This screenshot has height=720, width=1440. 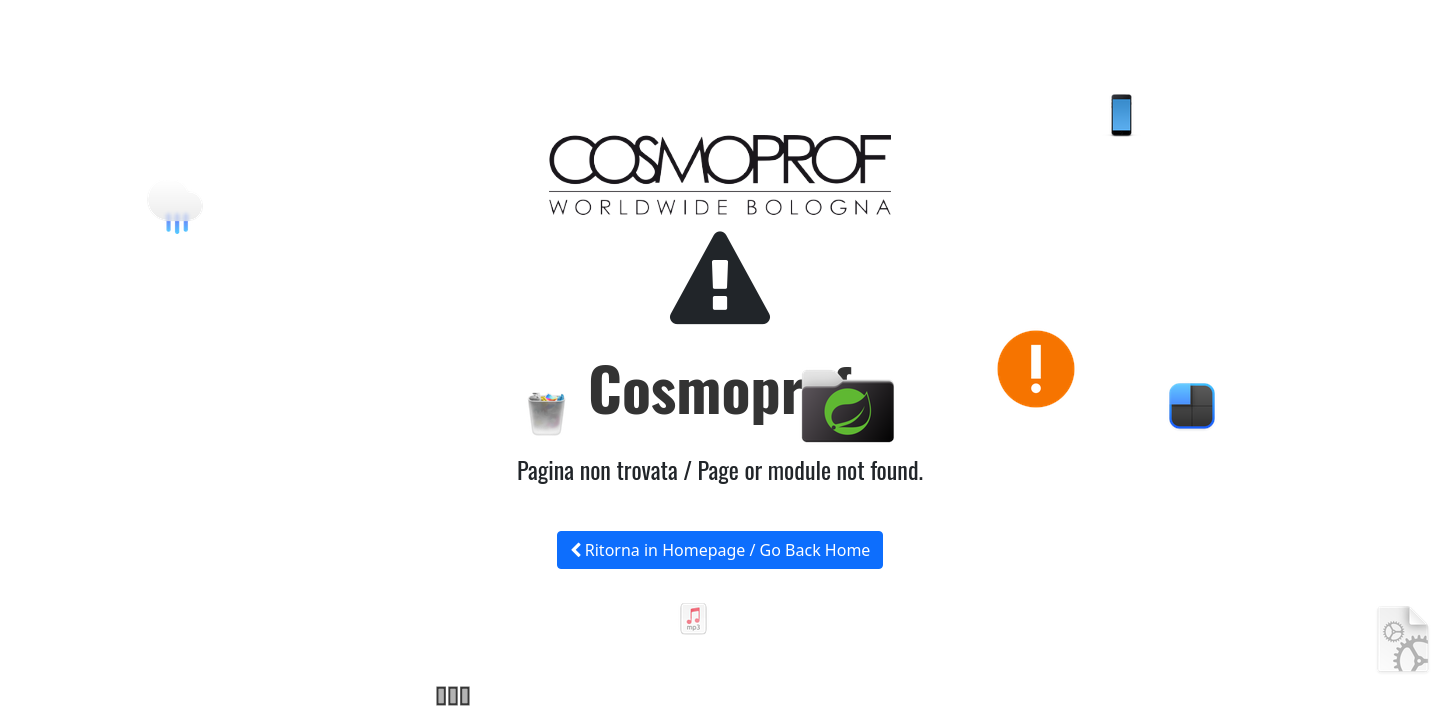 I want to click on open spring framework project files, so click(x=847, y=408).